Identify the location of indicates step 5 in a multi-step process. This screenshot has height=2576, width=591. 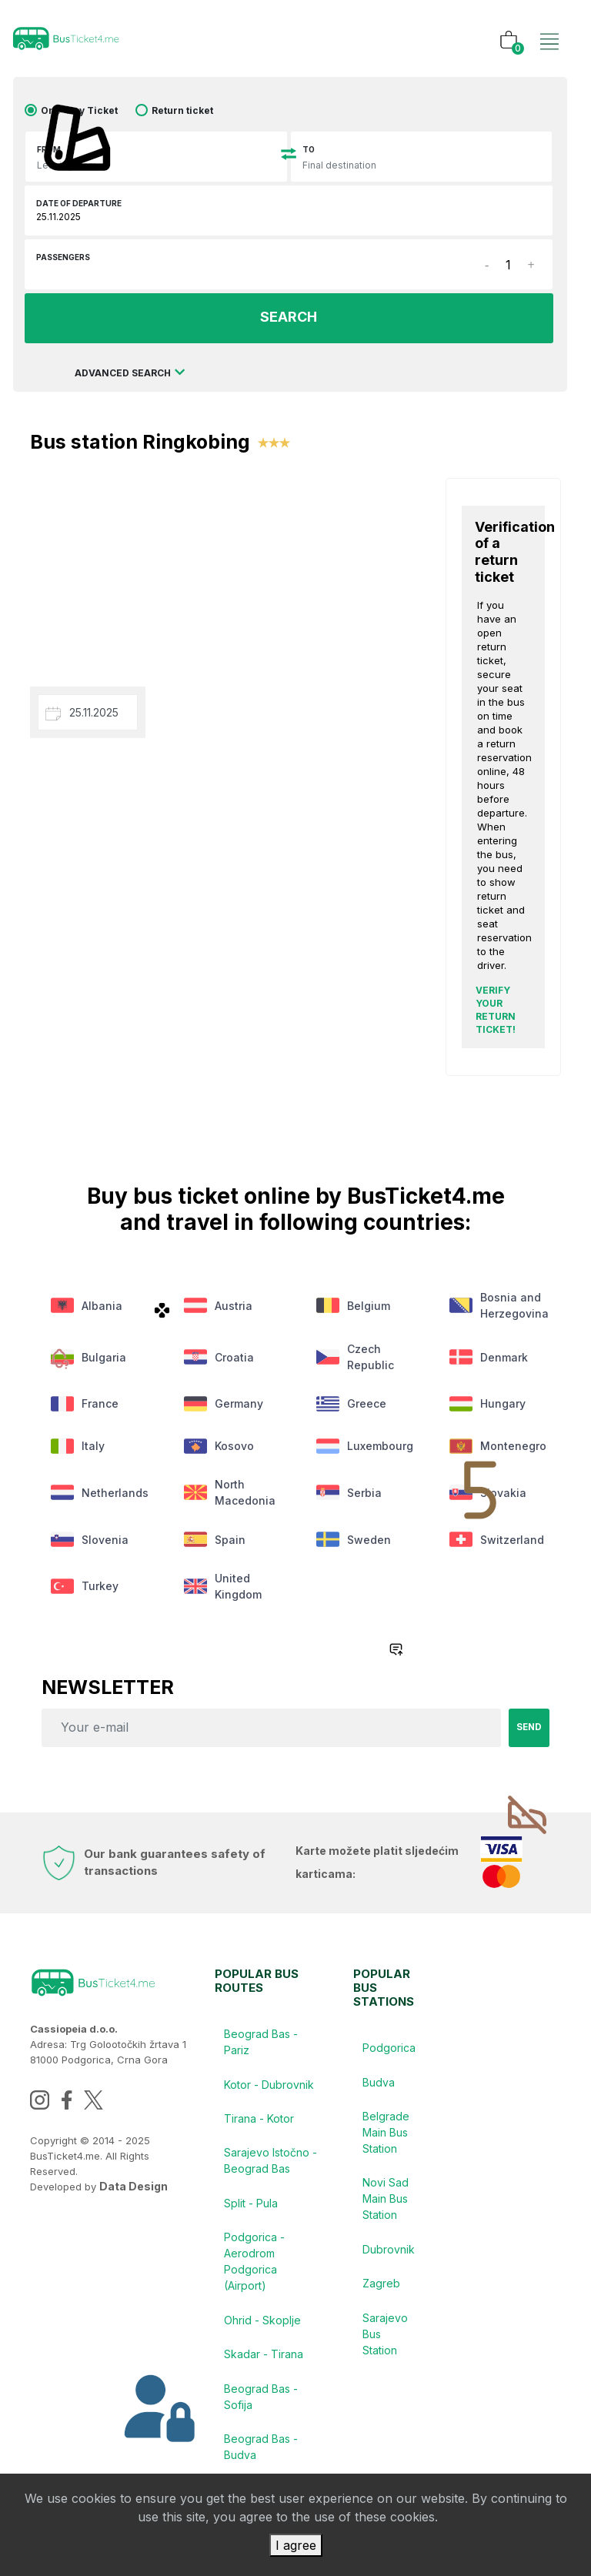
(480, 1490).